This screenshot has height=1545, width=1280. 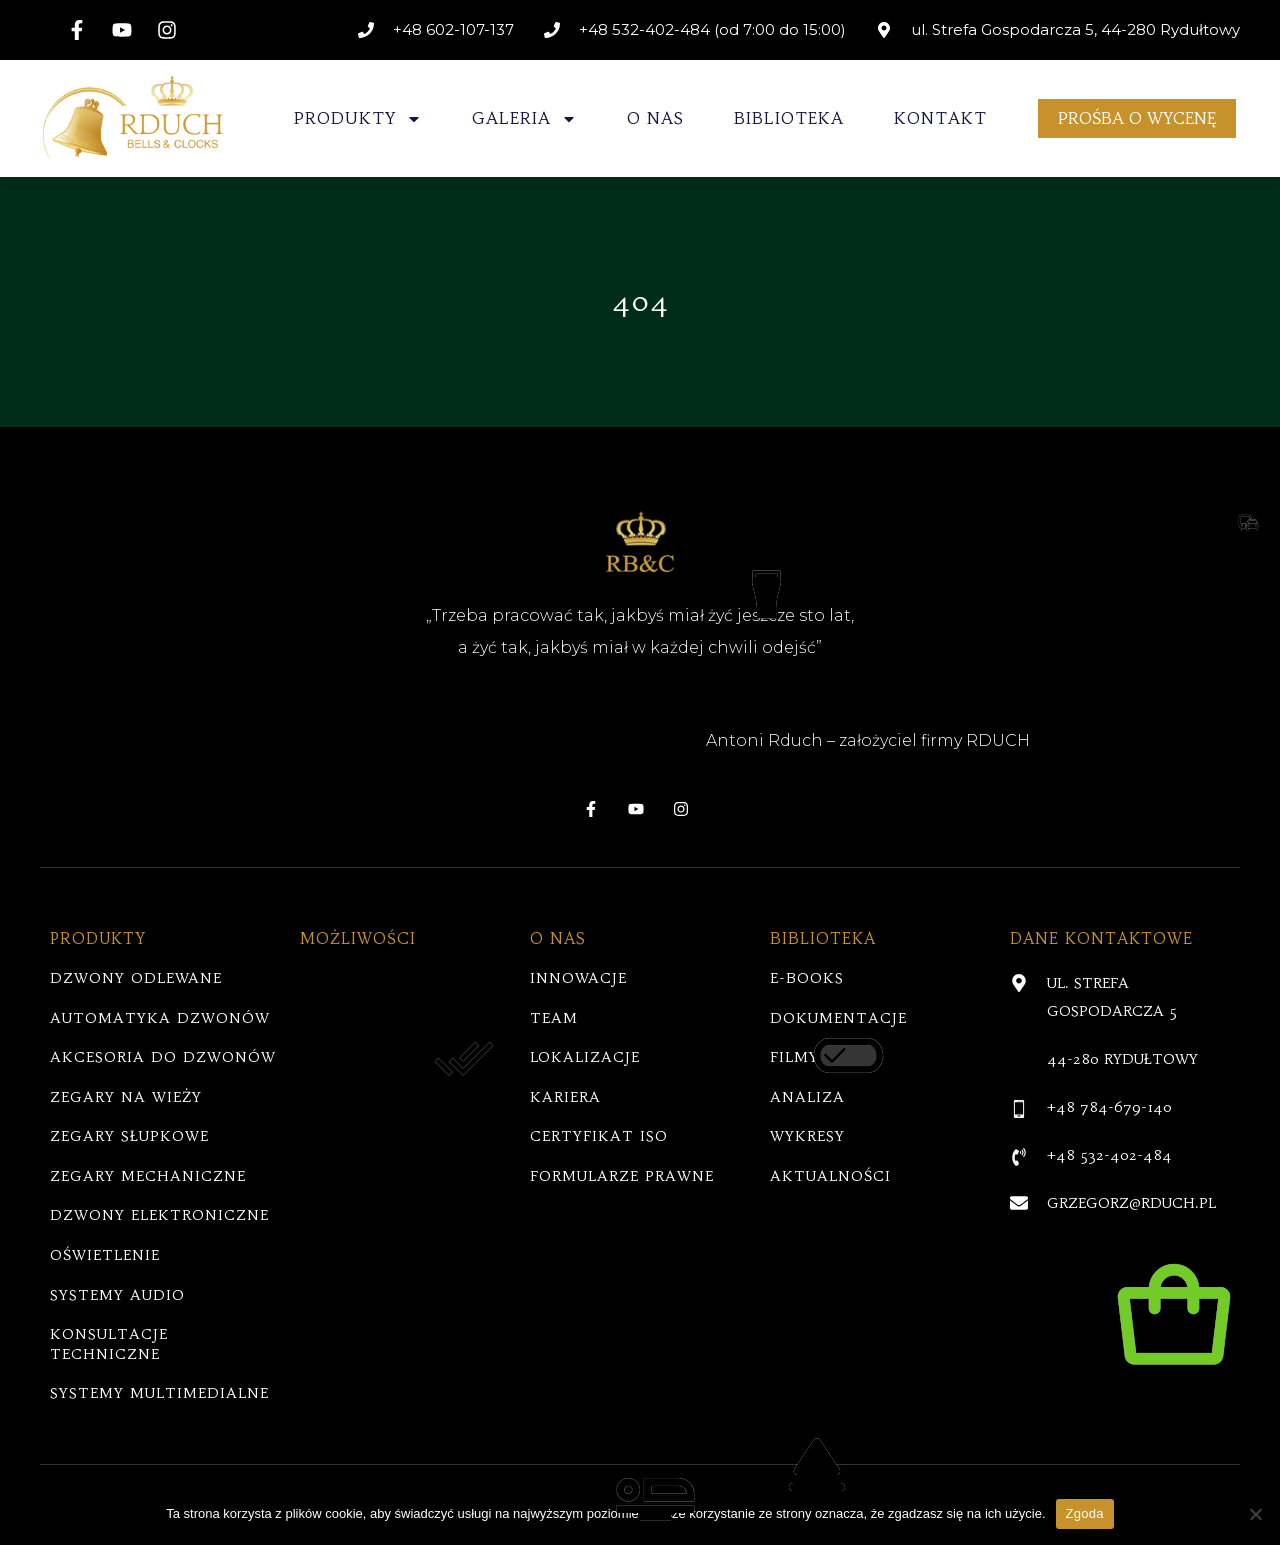 What do you see at coordinates (464, 1058) in the screenshot?
I see `all items marked as complete` at bounding box center [464, 1058].